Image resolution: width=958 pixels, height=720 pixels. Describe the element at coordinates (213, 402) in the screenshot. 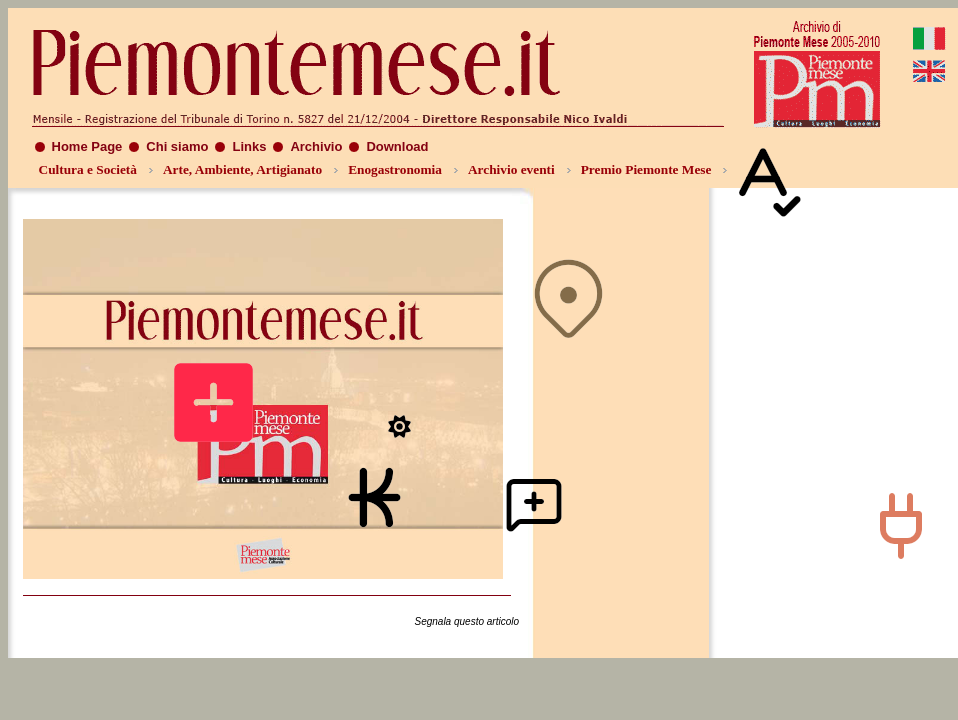

I see `add a new item` at that location.